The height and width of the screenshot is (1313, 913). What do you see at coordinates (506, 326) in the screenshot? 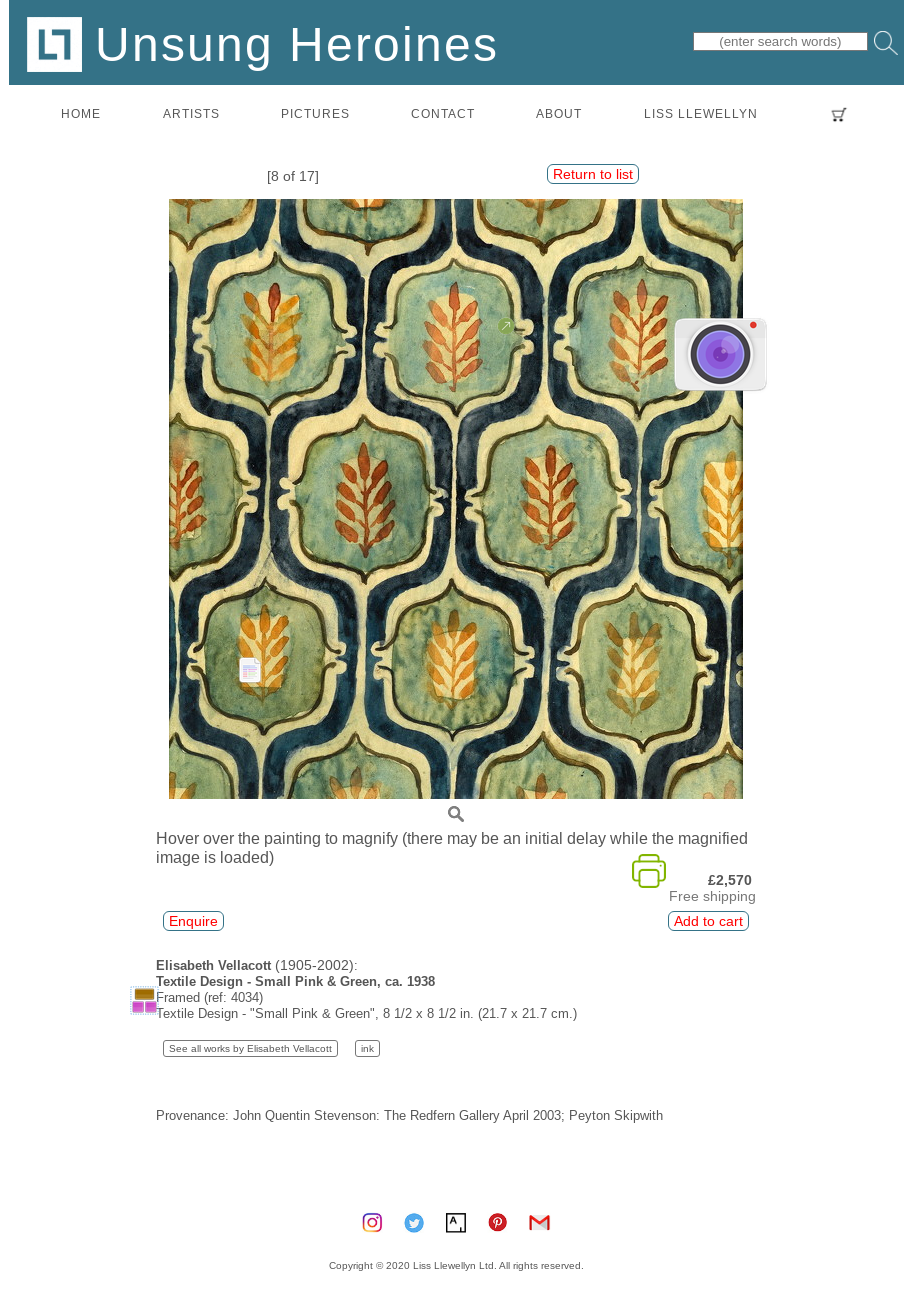
I see `indicates a symbolic link or shortcut to another file` at bounding box center [506, 326].